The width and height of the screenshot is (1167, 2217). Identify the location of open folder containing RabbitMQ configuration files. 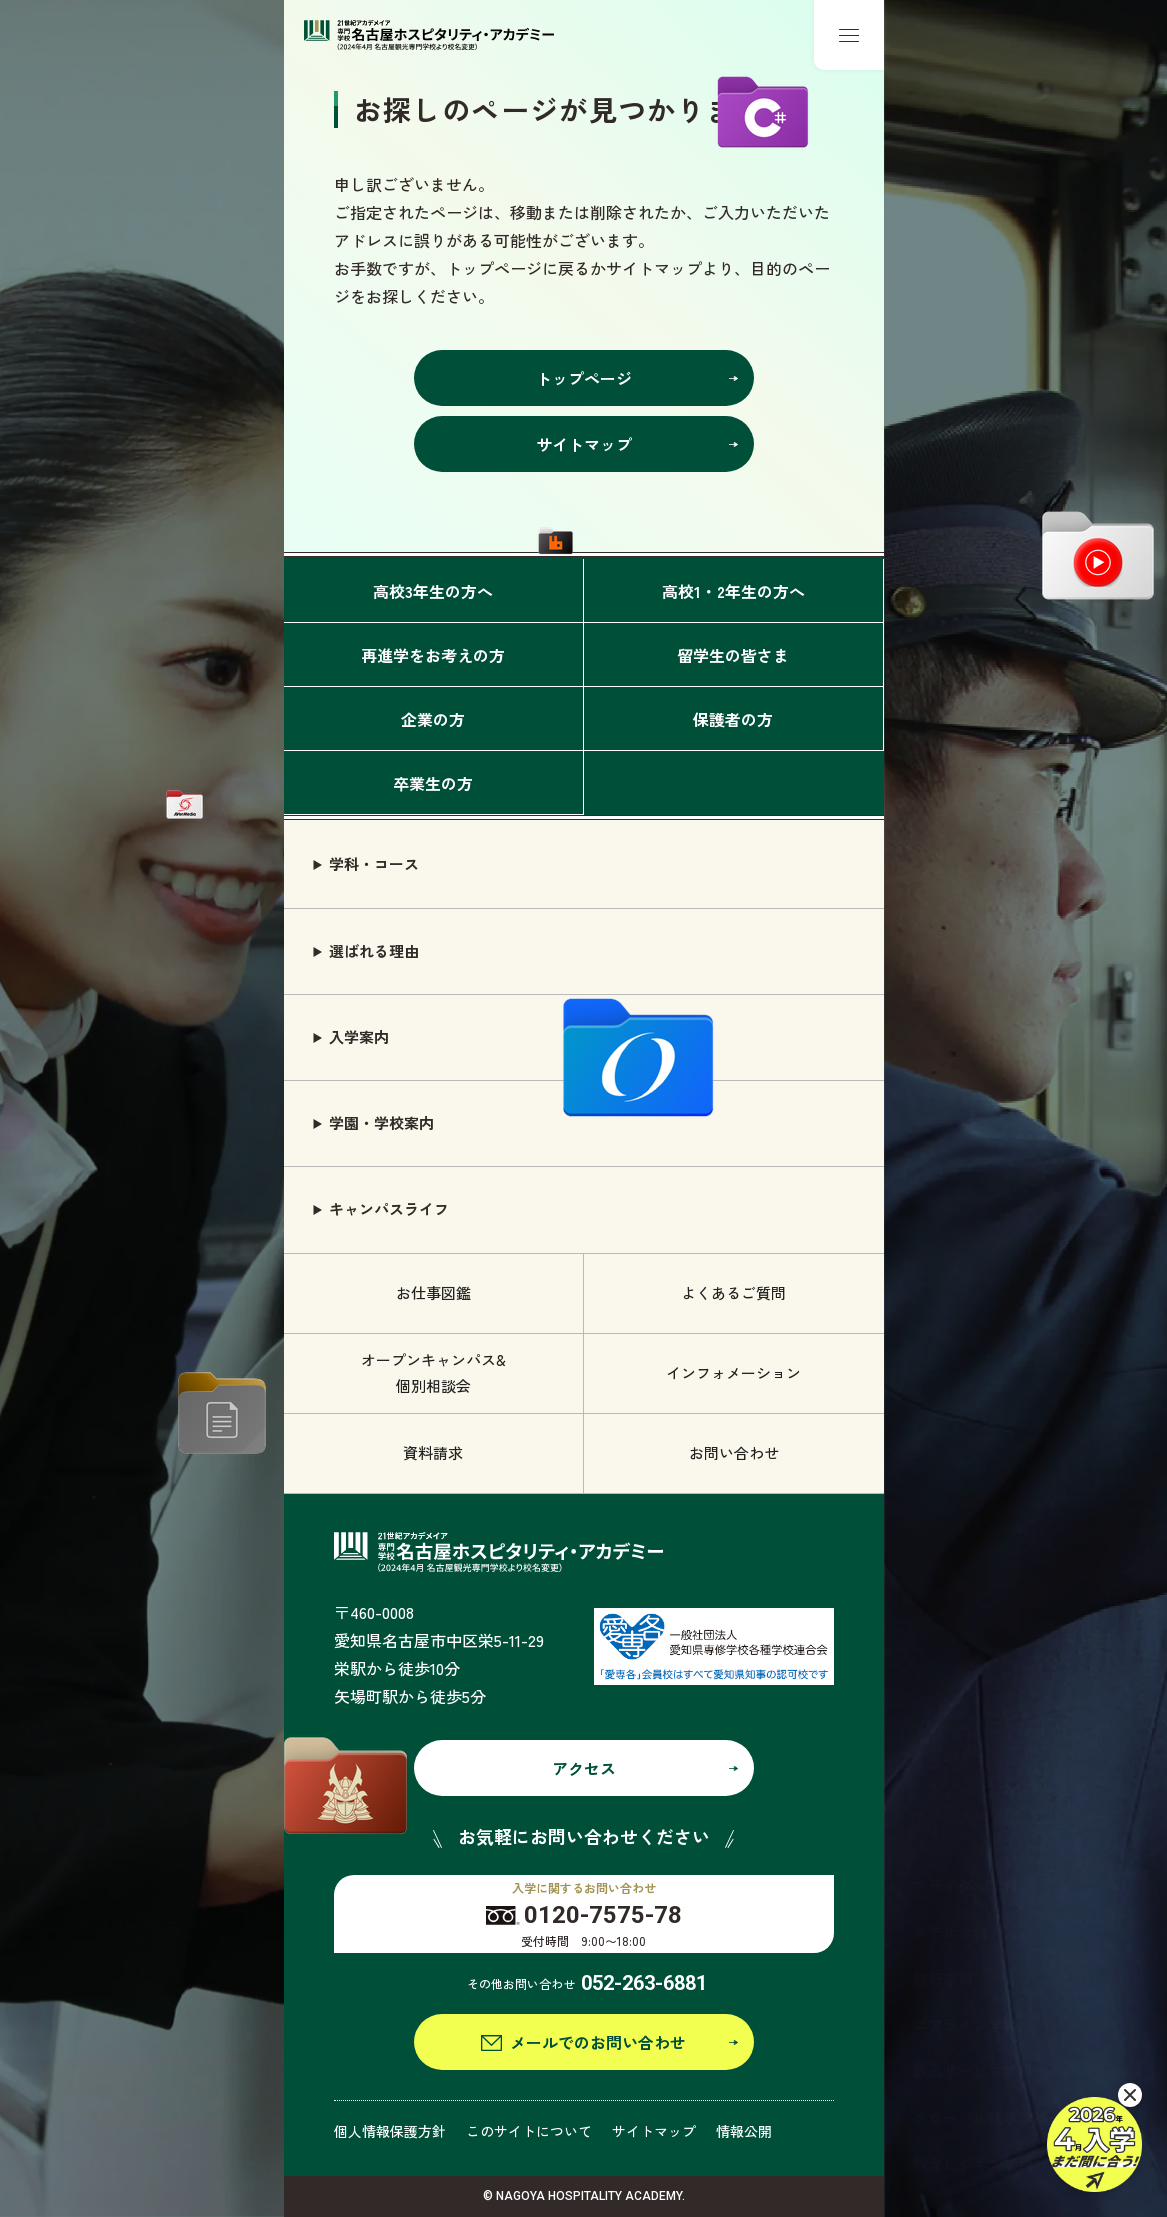
(555, 541).